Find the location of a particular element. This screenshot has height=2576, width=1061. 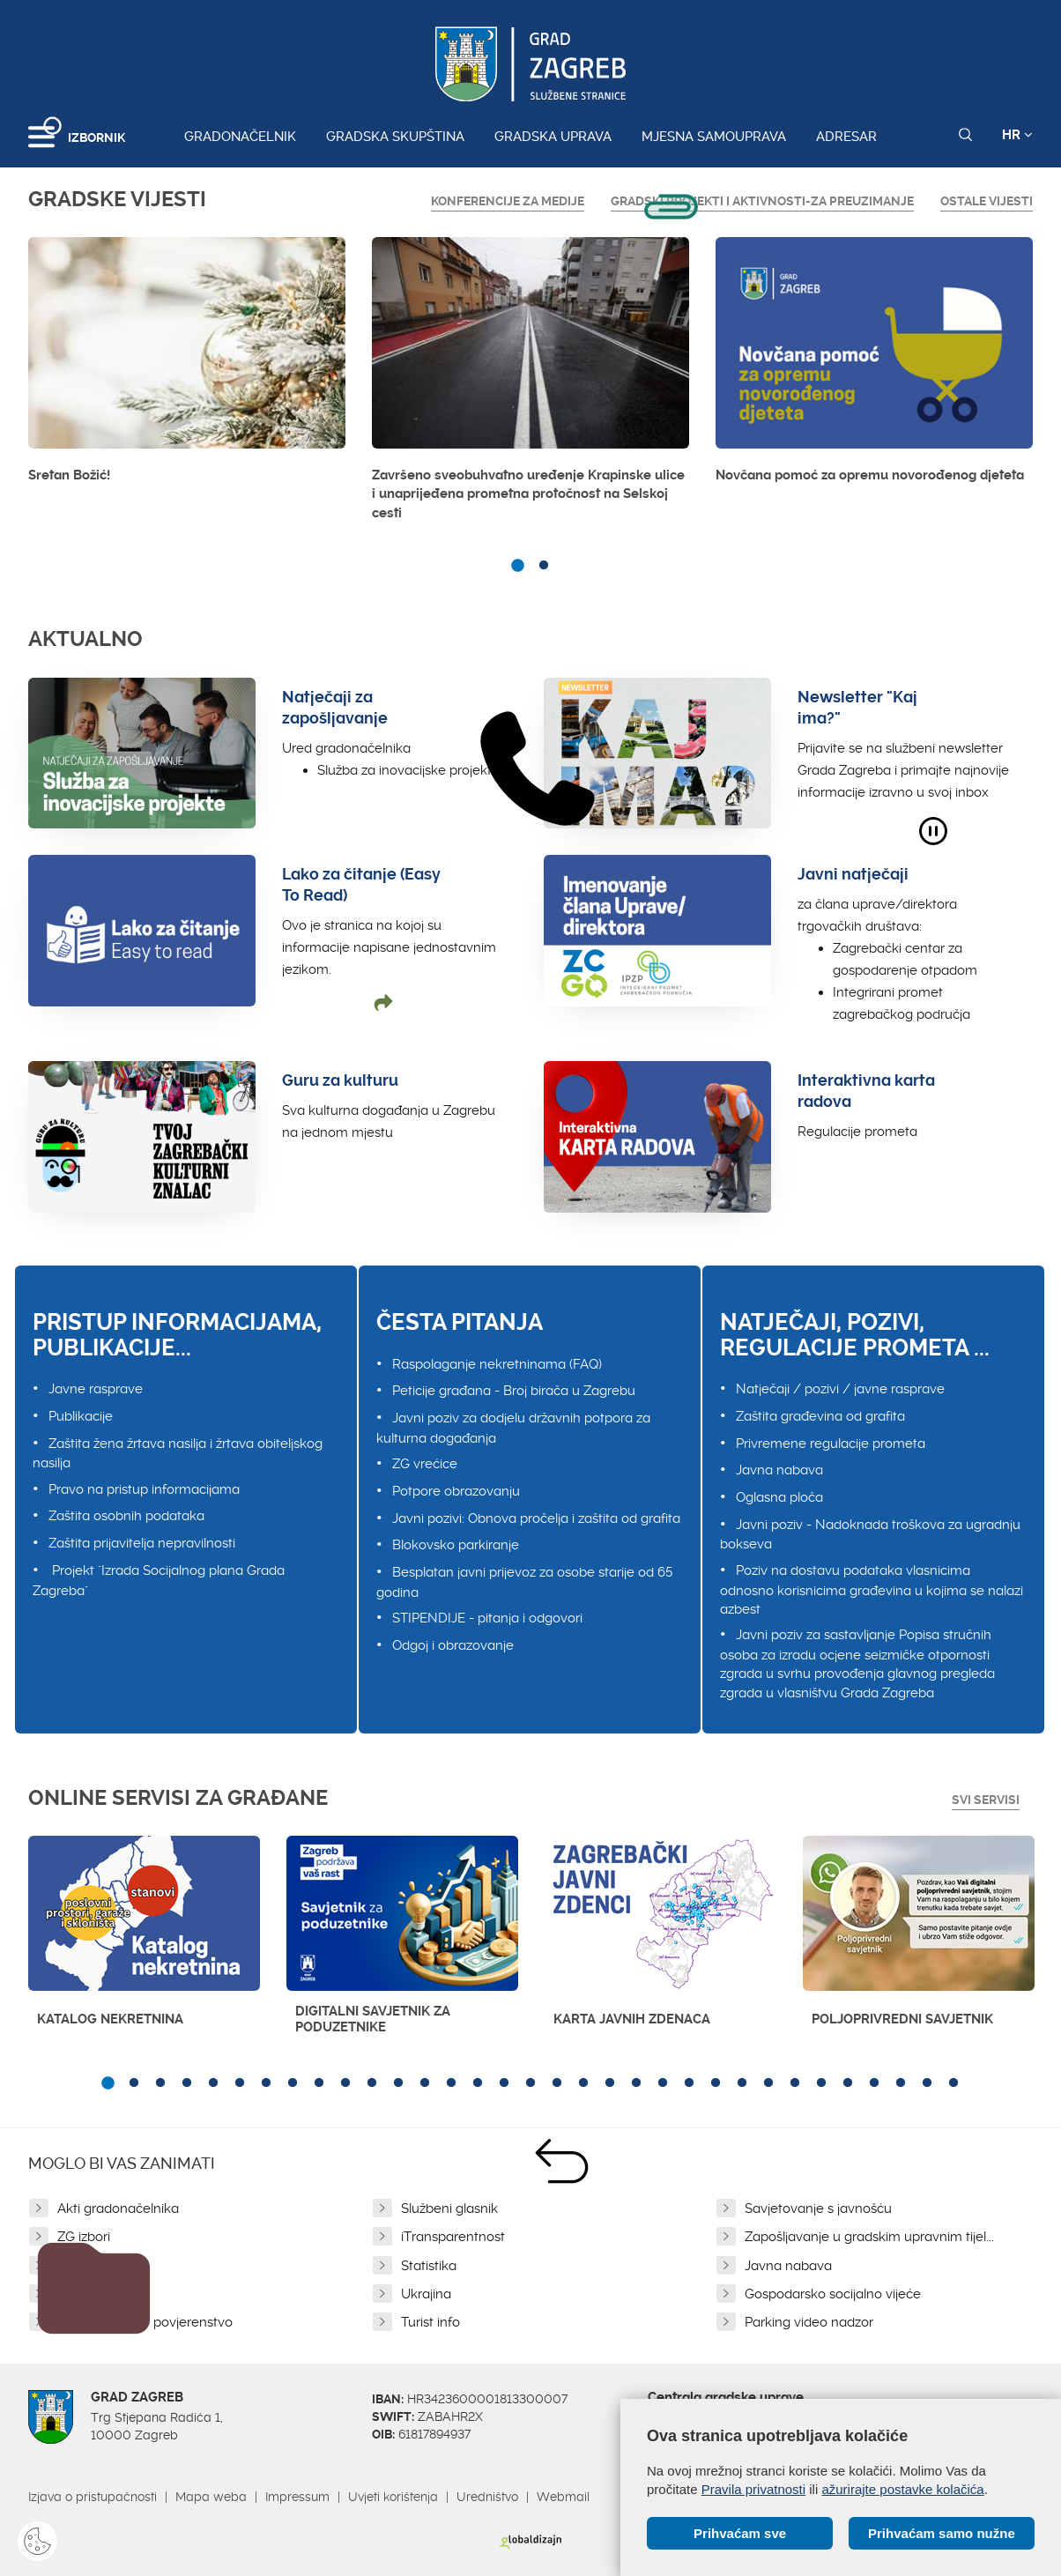

share this content is located at coordinates (383, 1003).